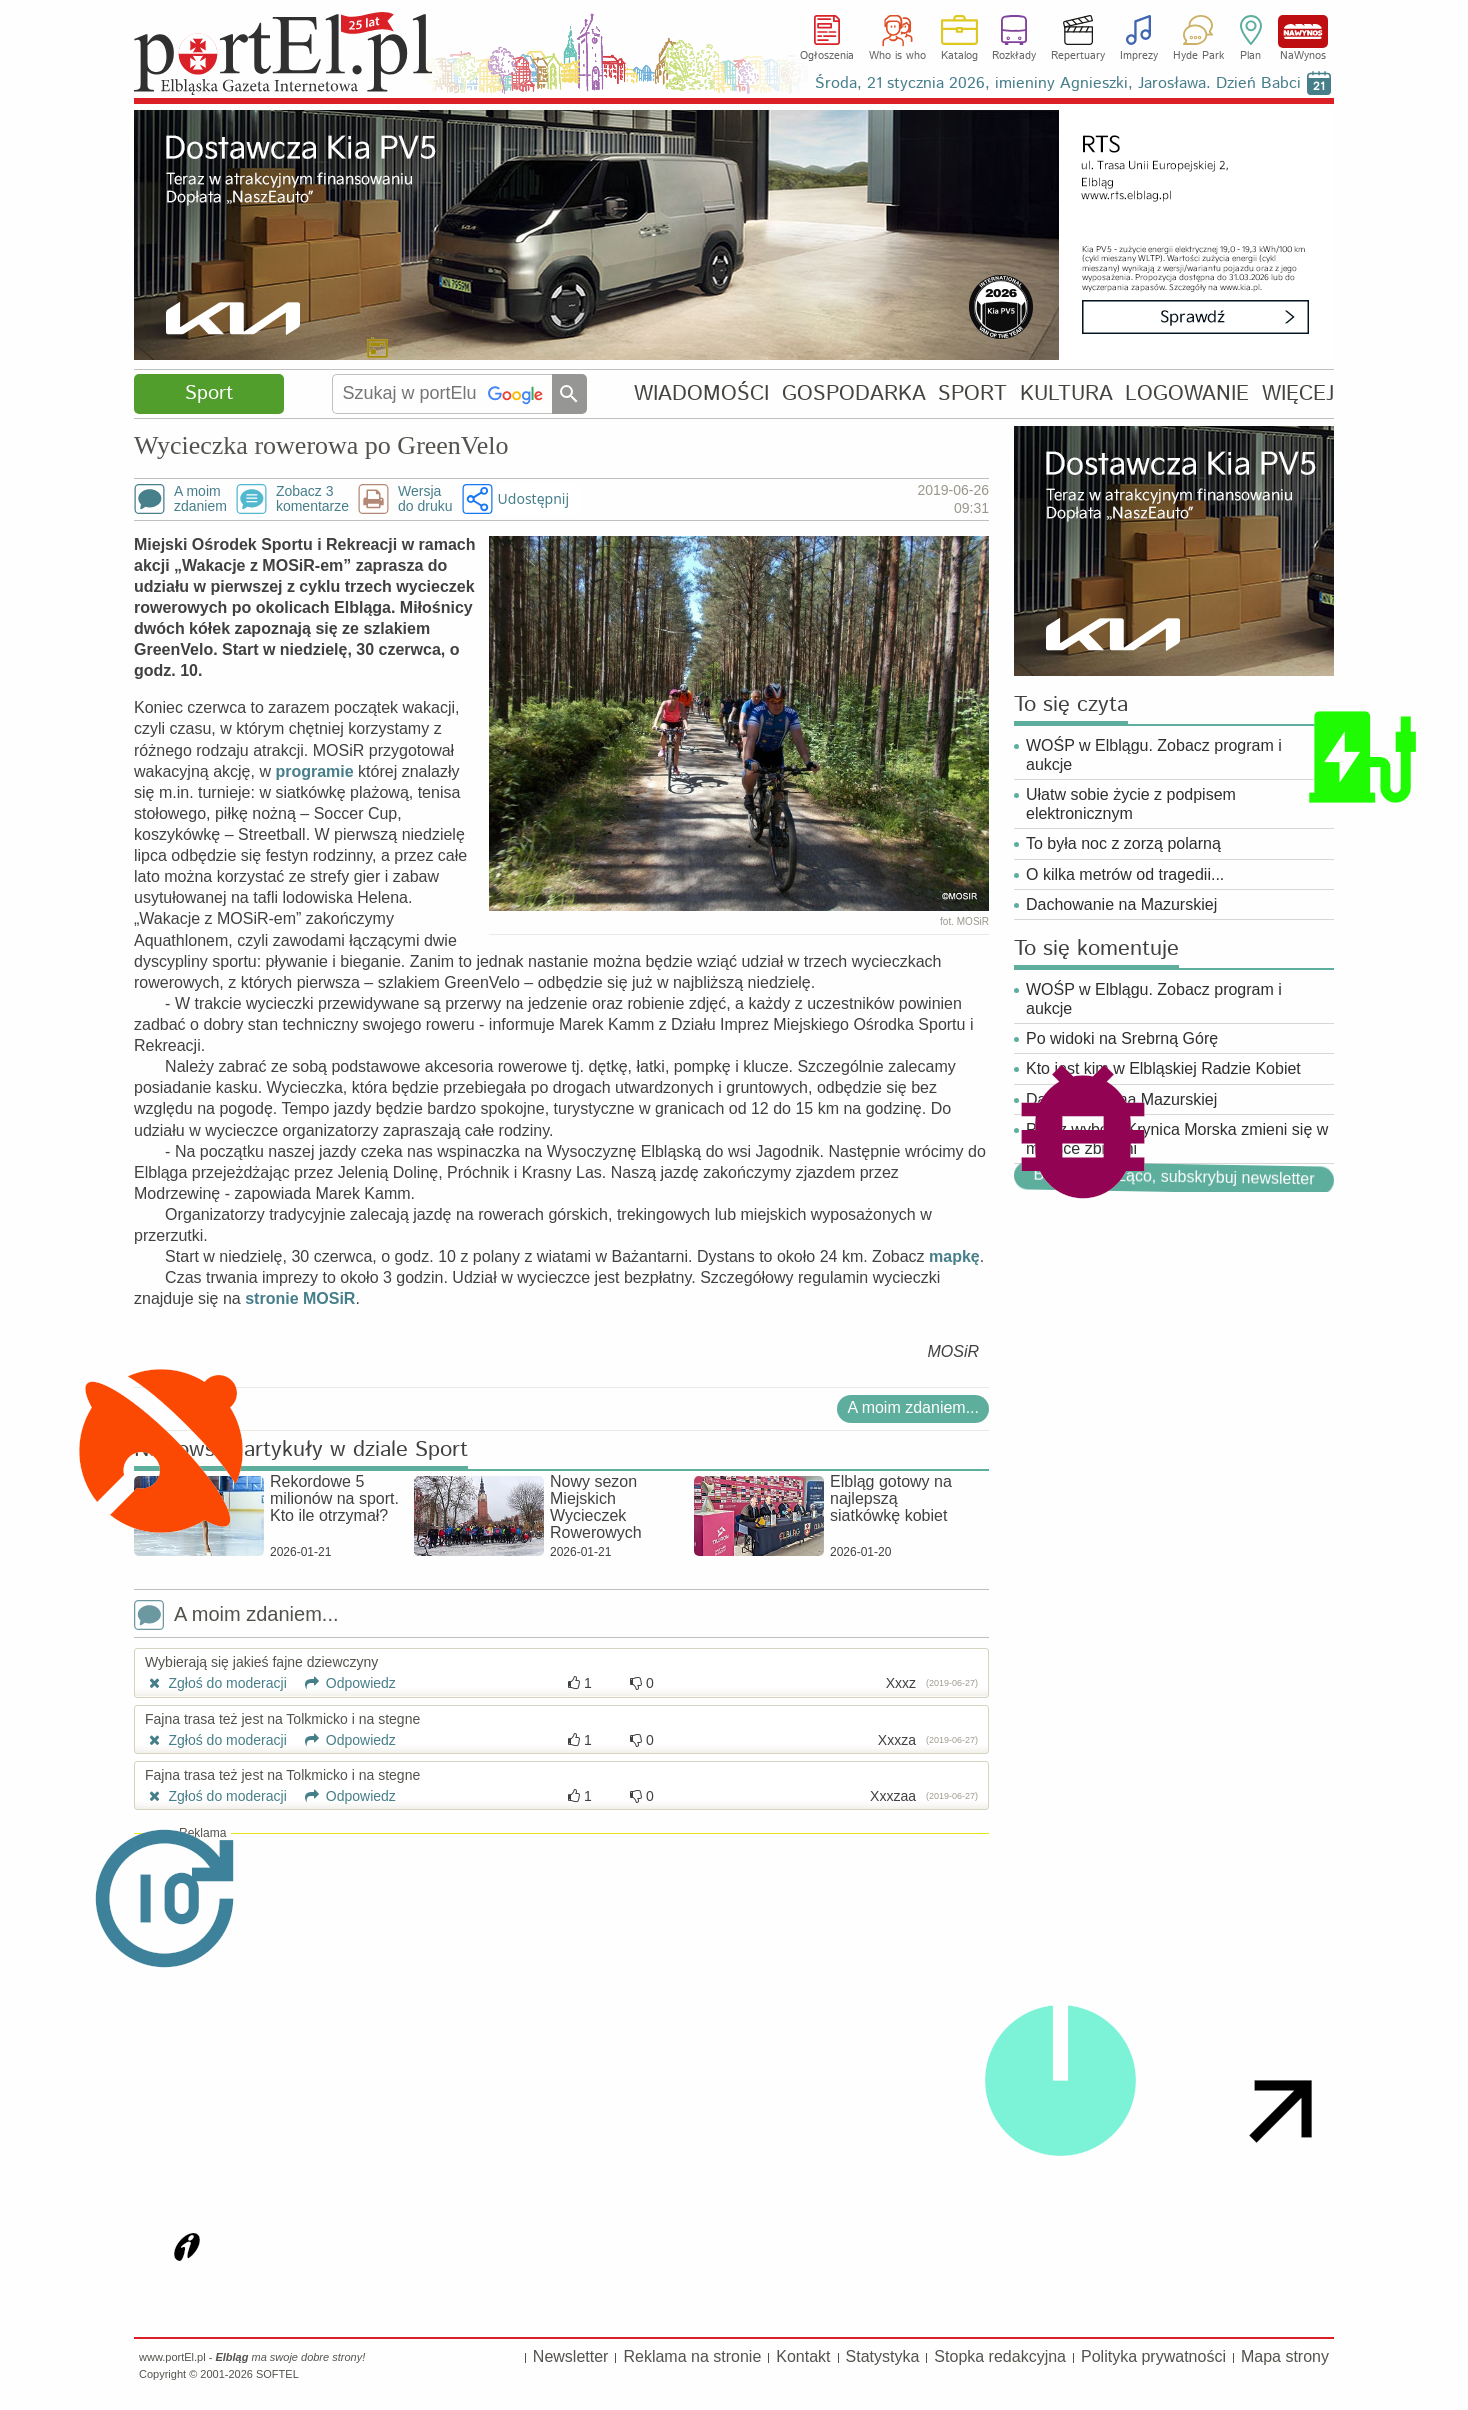 The height and width of the screenshot is (2410, 1468). What do you see at coordinates (1360, 757) in the screenshot?
I see `find nearby electric vehicle charging stations` at bounding box center [1360, 757].